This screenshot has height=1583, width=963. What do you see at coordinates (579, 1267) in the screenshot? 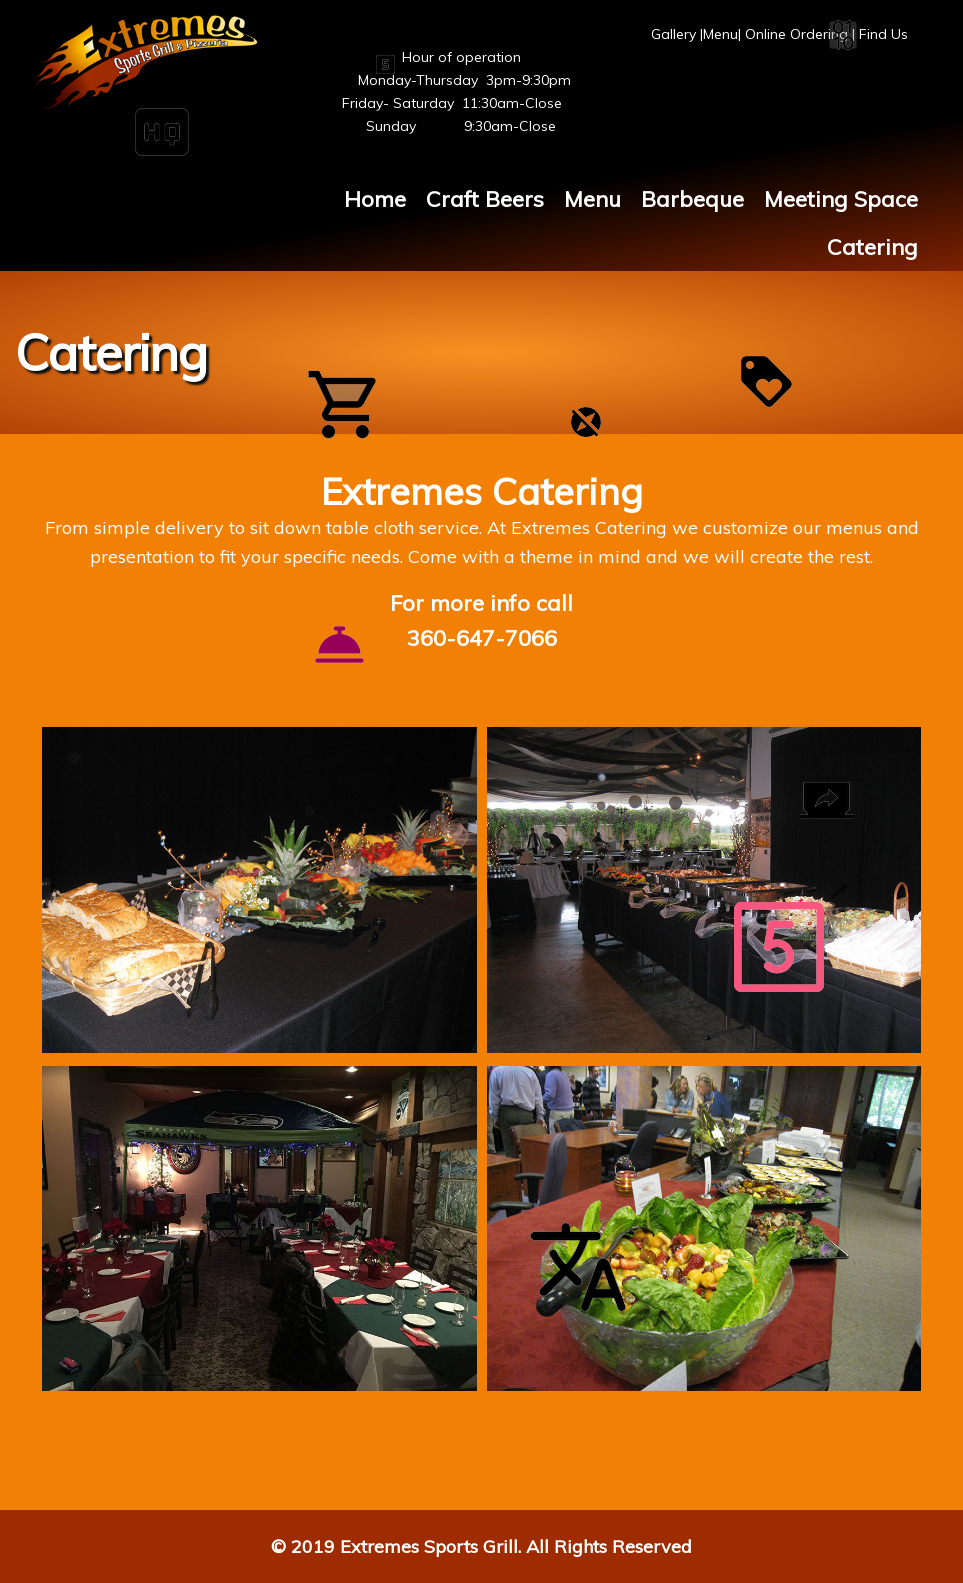
I see `translate text to another language` at bounding box center [579, 1267].